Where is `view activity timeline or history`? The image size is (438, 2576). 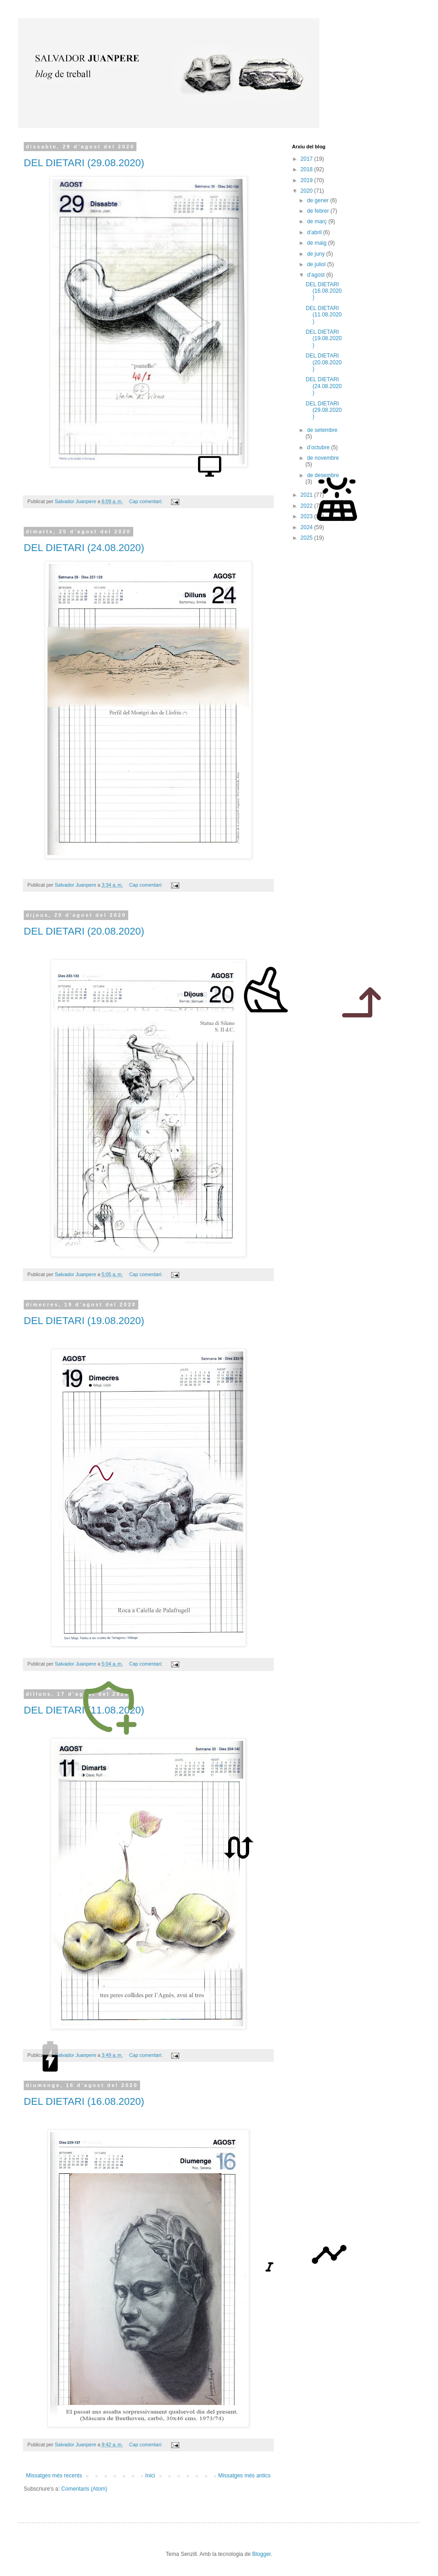
view activity timeline or history is located at coordinates (329, 2254).